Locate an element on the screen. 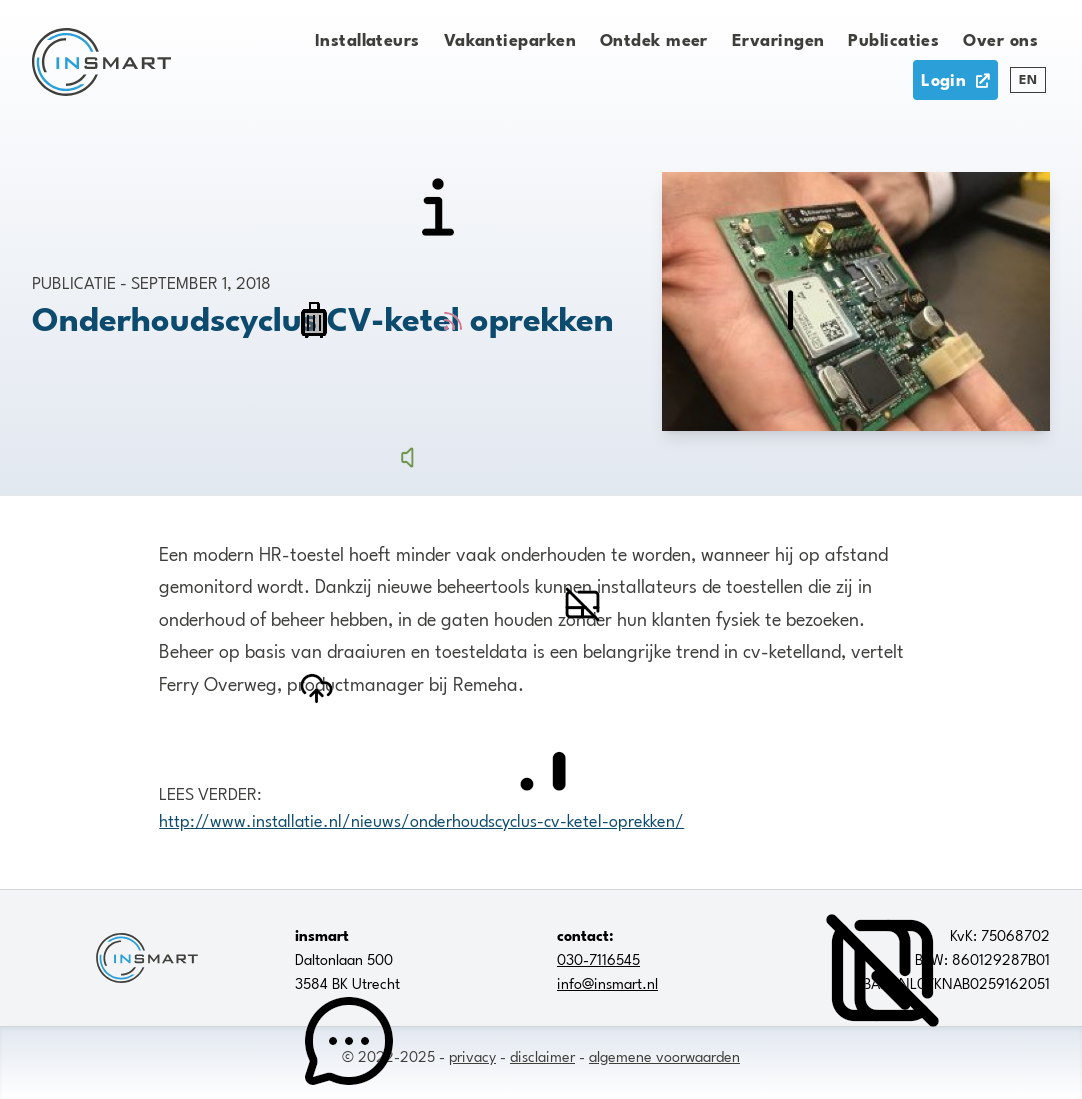 This screenshot has height=1099, width=1082. adjust audio volume settings is located at coordinates (413, 457).